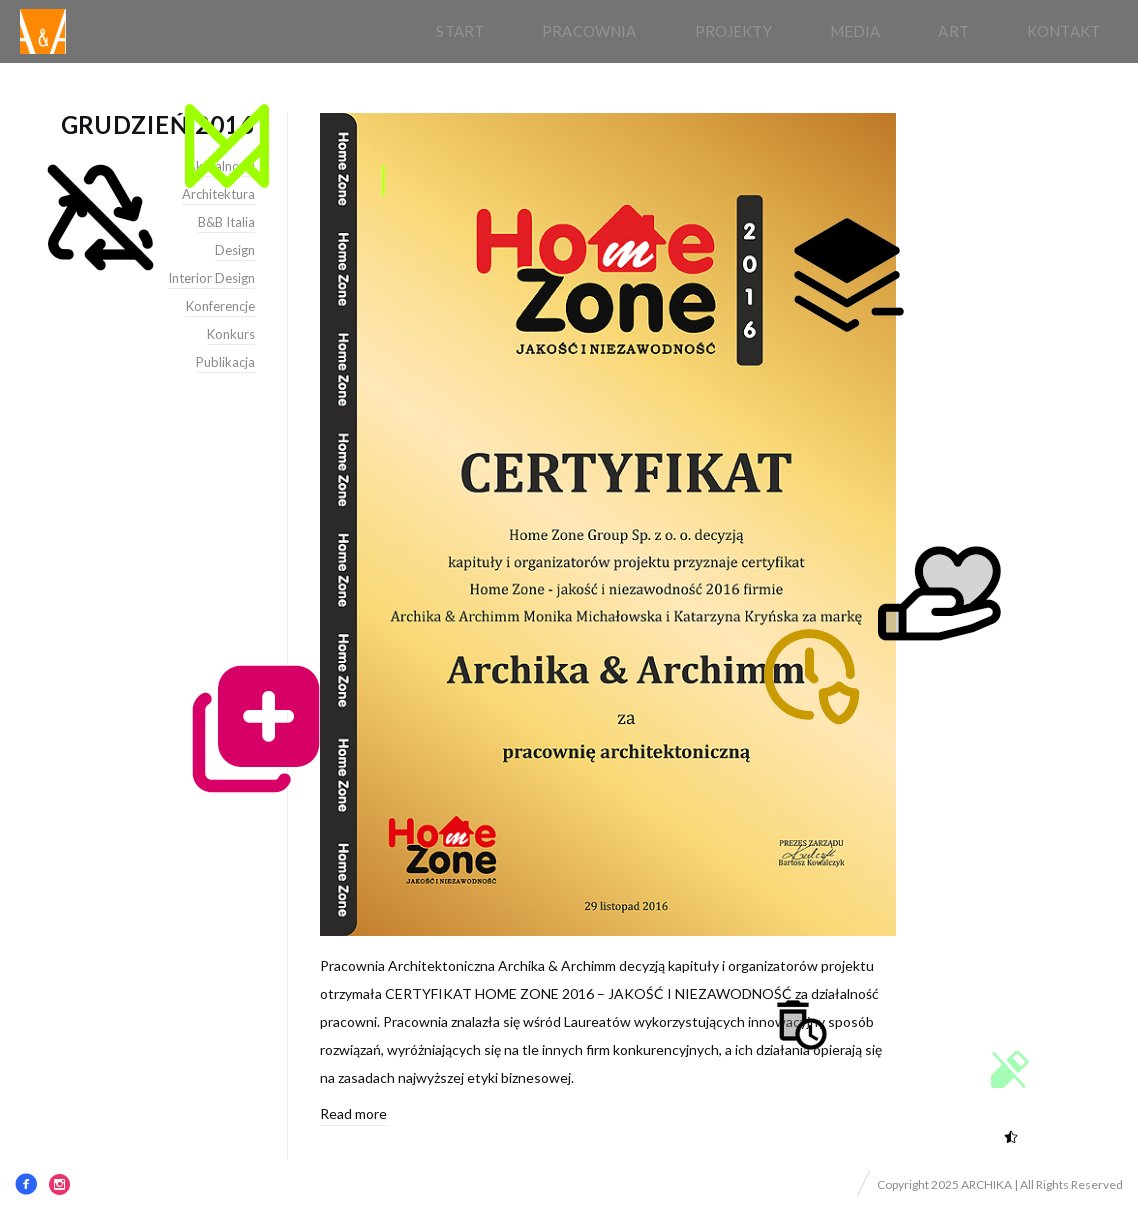 Image resolution: width=1138 pixels, height=1210 pixels. What do you see at coordinates (100, 217) in the screenshot?
I see `recycling unavailable or disabled` at bounding box center [100, 217].